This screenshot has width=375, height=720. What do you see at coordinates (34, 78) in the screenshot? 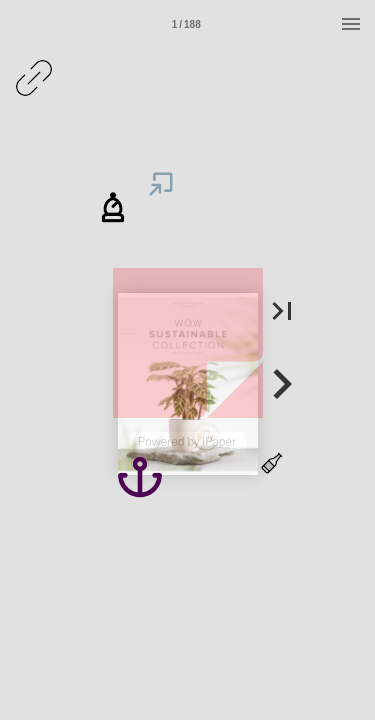
I see `copy link to clipboard` at bounding box center [34, 78].